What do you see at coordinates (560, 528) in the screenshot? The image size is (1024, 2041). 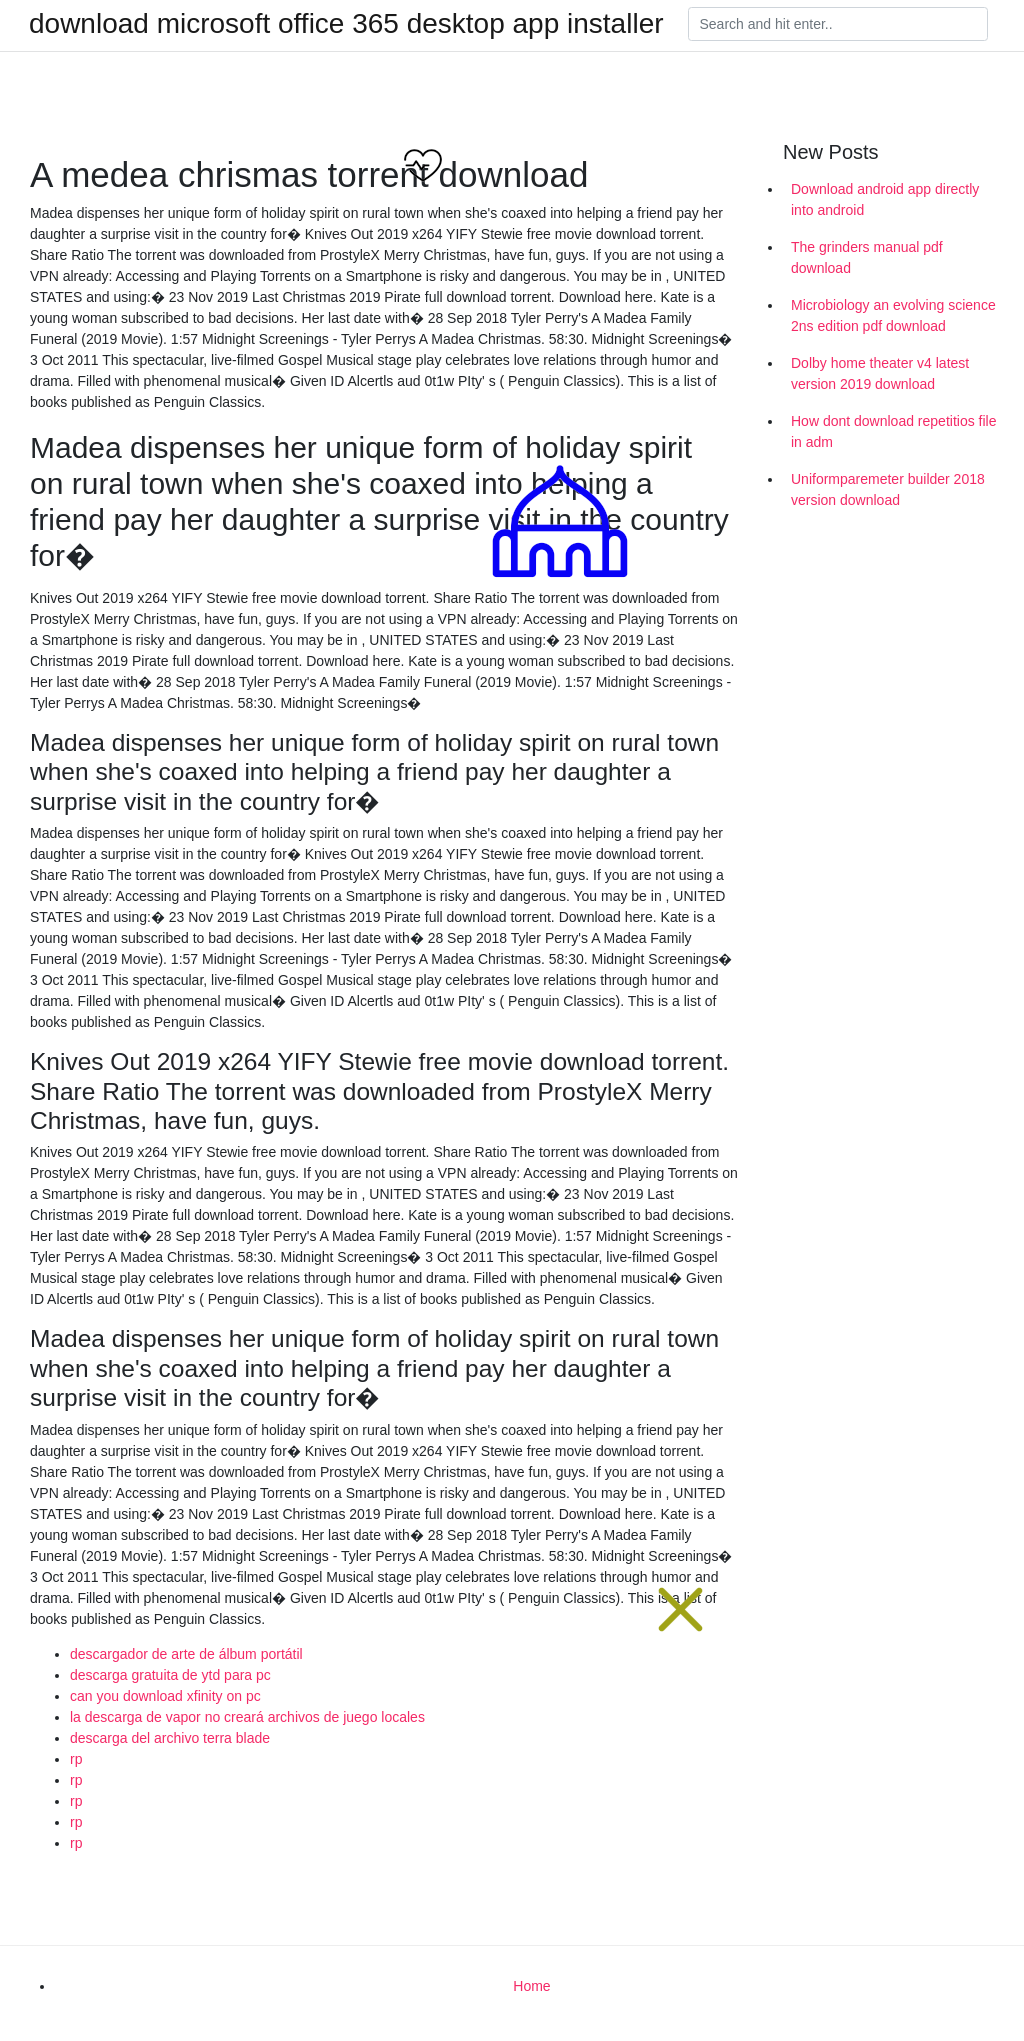 I see `indicates a mosque or islamic place of worship nearby` at bounding box center [560, 528].